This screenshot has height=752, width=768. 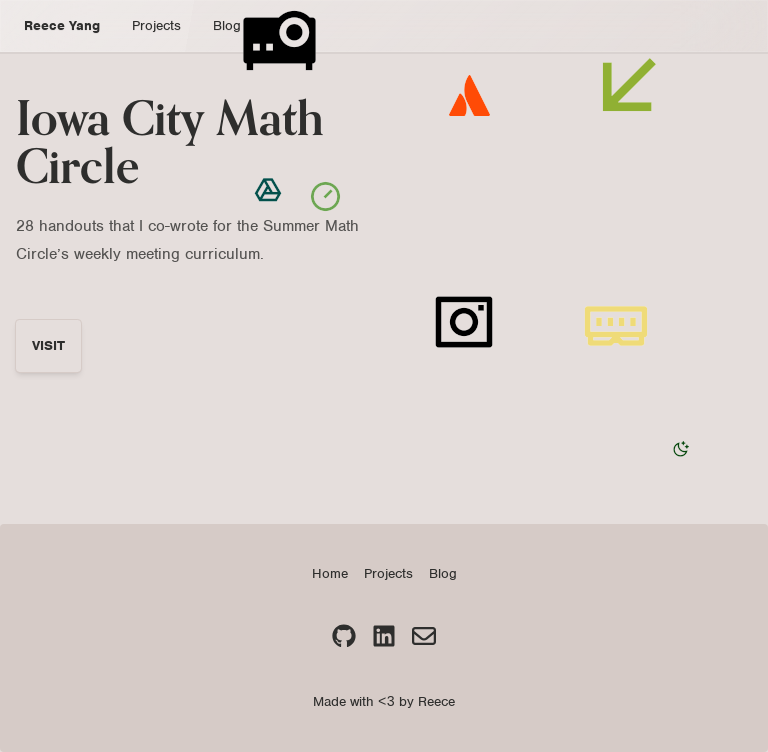 What do you see at coordinates (268, 190) in the screenshot?
I see `open Google Drive` at bounding box center [268, 190].